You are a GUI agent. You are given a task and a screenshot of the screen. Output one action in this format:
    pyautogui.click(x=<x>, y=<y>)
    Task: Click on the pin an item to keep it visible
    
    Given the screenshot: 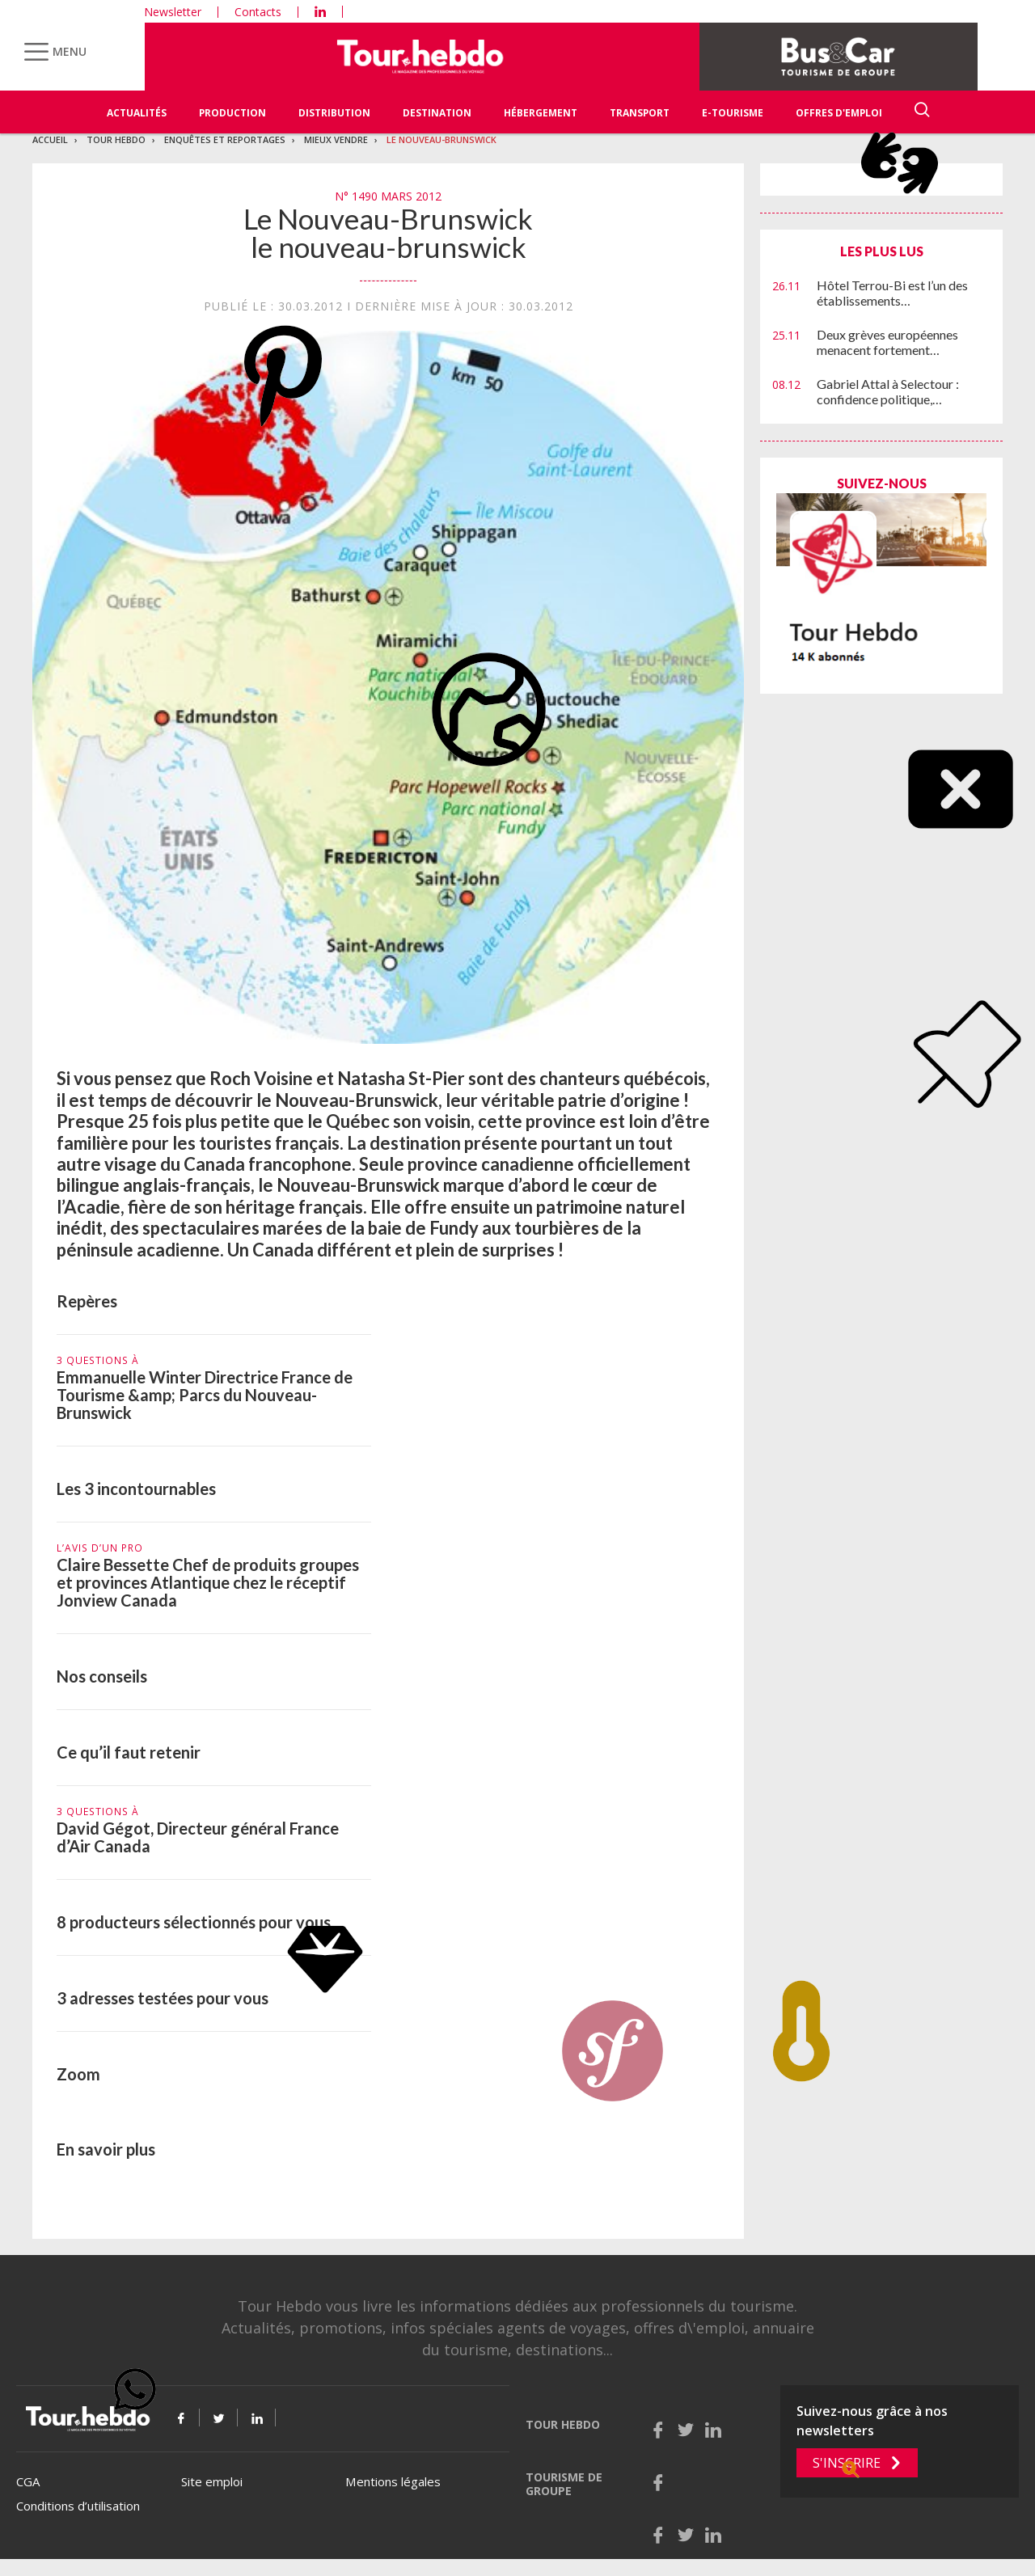 What is the action you would take?
    pyautogui.click(x=963, y=1058)
    